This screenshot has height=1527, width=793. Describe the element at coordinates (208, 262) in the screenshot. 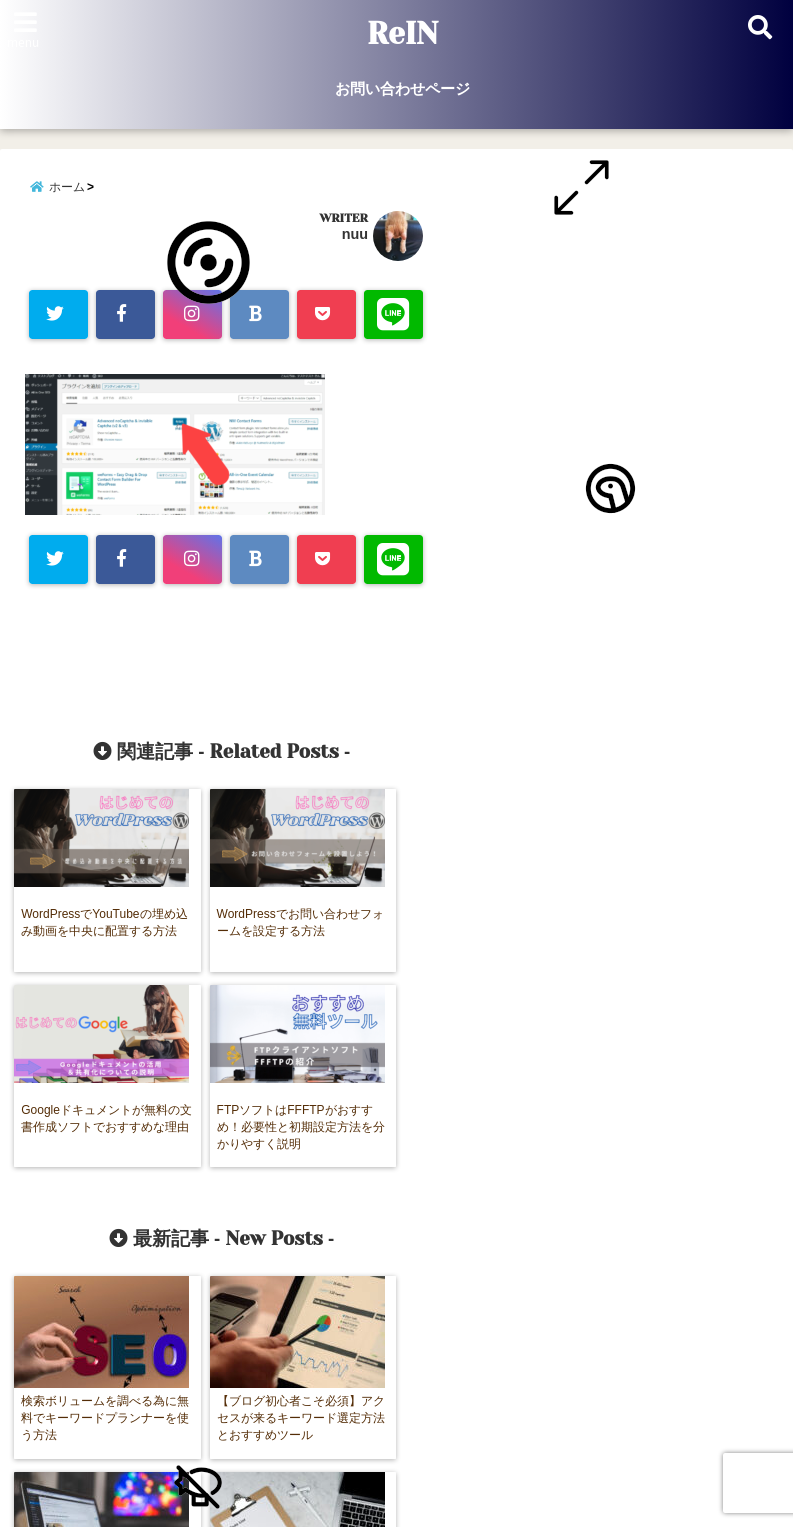

I see `play or access music library` at that location.